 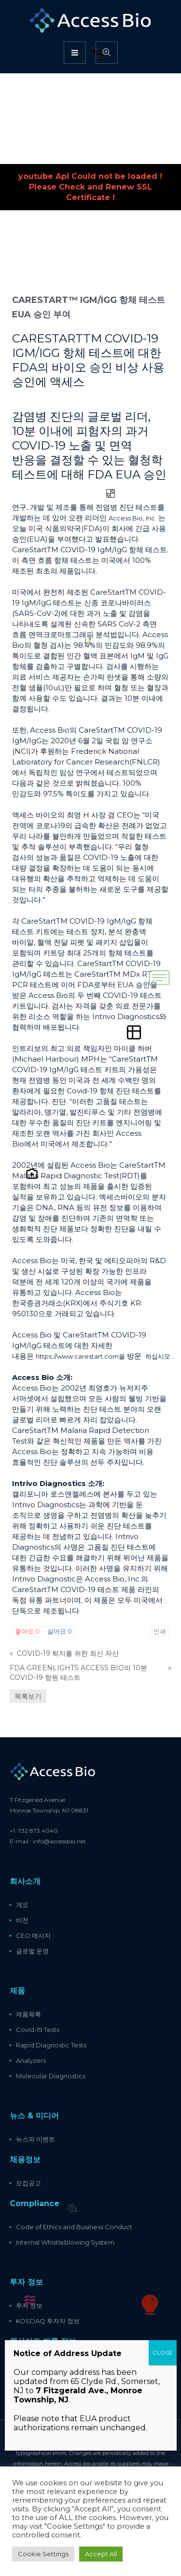 I want to click on indicates transparency in image editing, so click(x=111, y=493).